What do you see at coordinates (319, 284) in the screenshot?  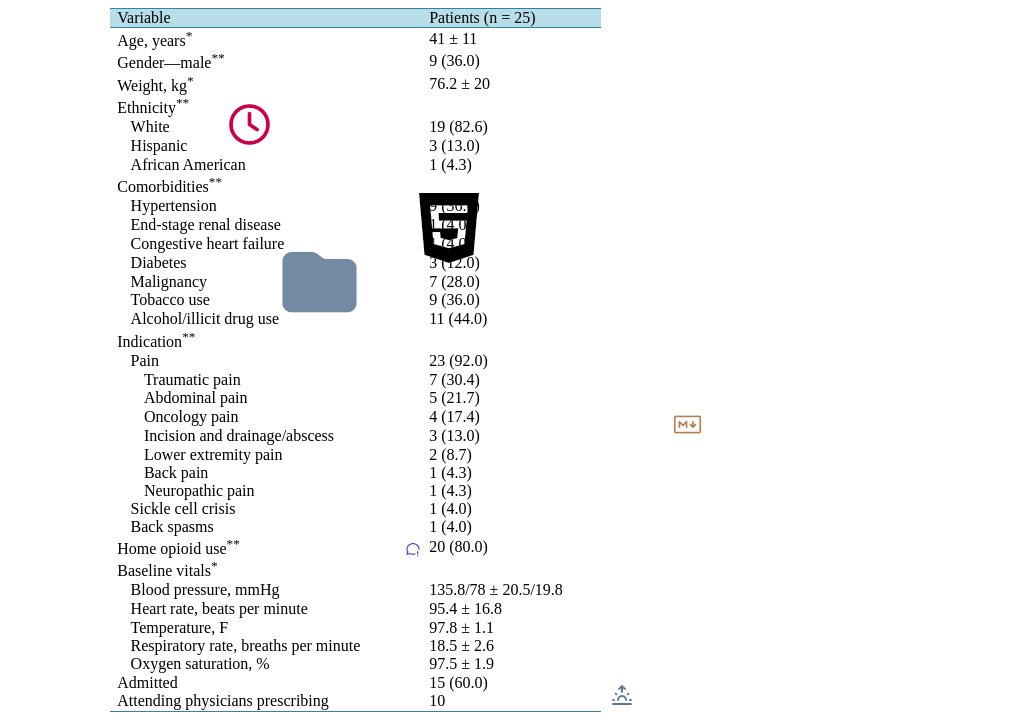 I see `open folder to view contents` at bounding box center [319, 284].